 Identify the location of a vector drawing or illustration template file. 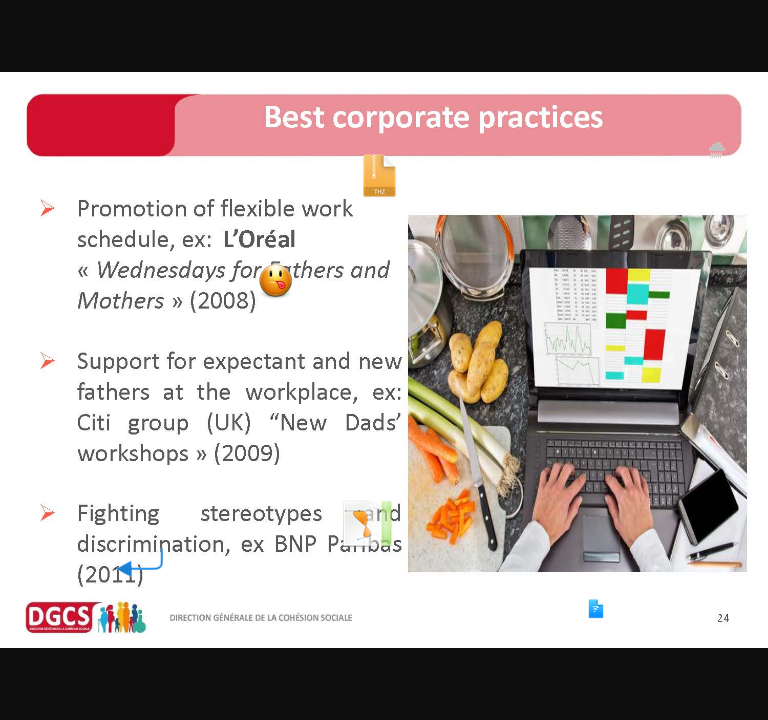
(366, 523).